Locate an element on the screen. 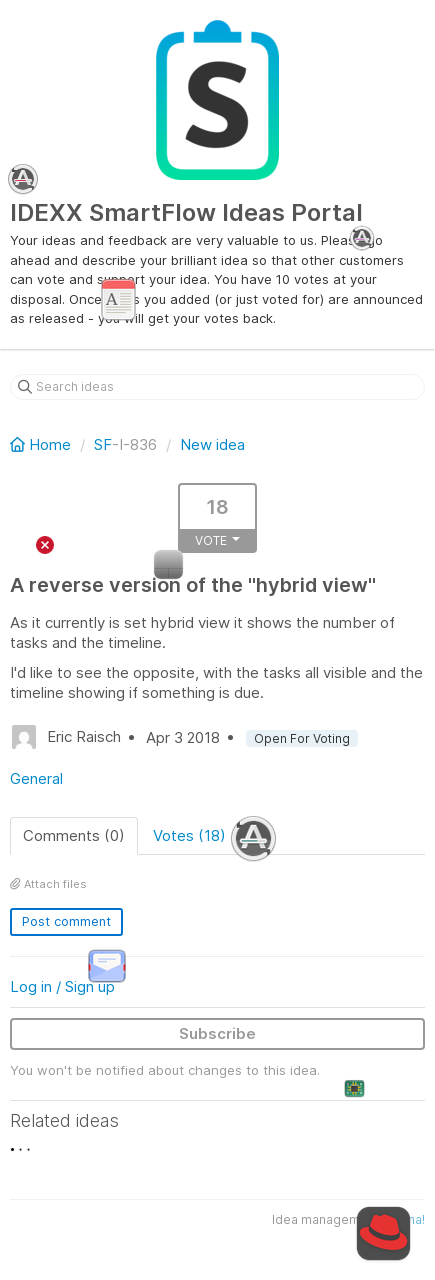 Image resolution: width=435 pixels, height=1280 pixels. open the software updater application is located at coordinates (253, 838).